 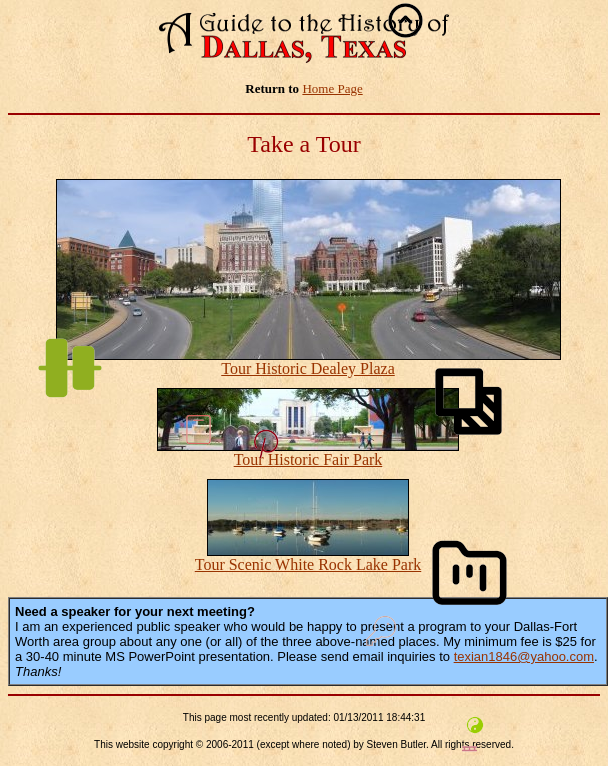 I want to click on remove selected layer or element, so click(x=468, y=401).